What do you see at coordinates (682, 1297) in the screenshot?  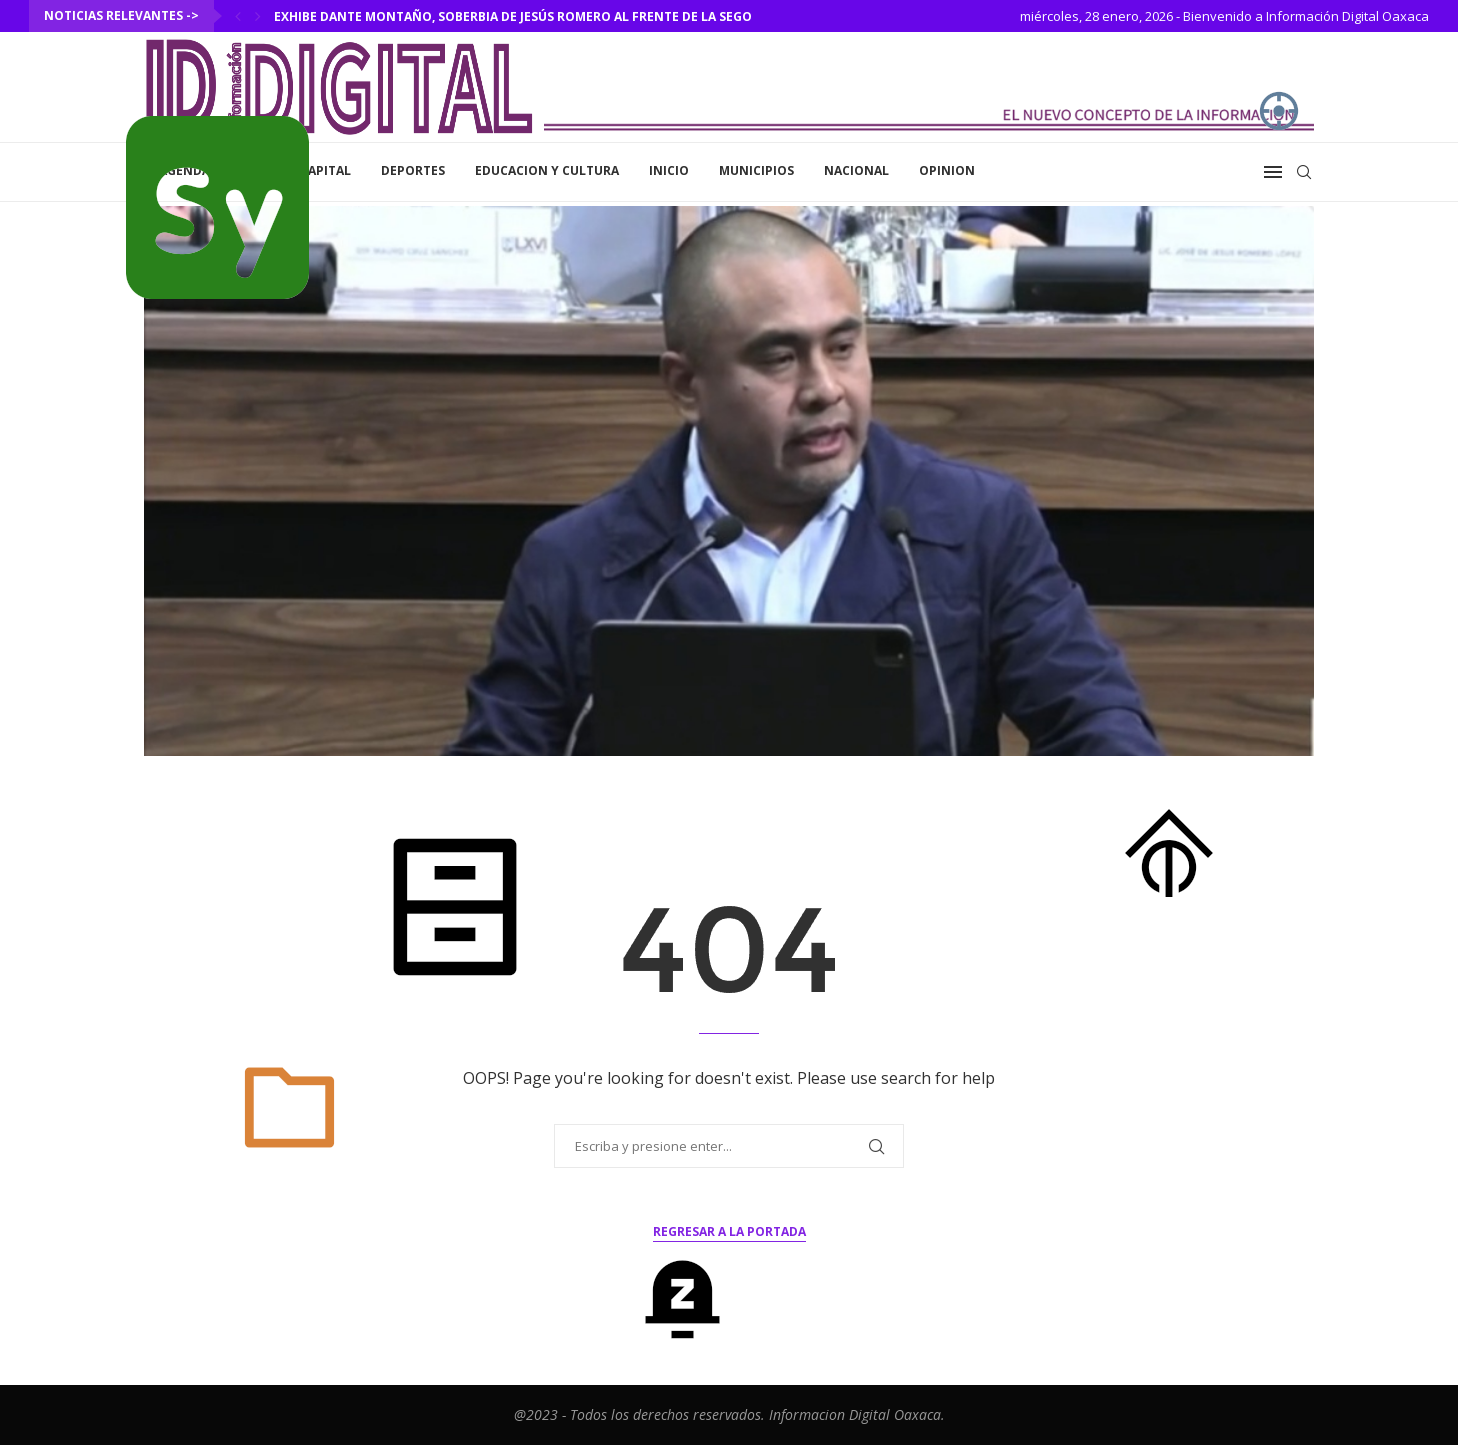 I see `snooze notifications temporarily` at bounding box center [682, 1297].